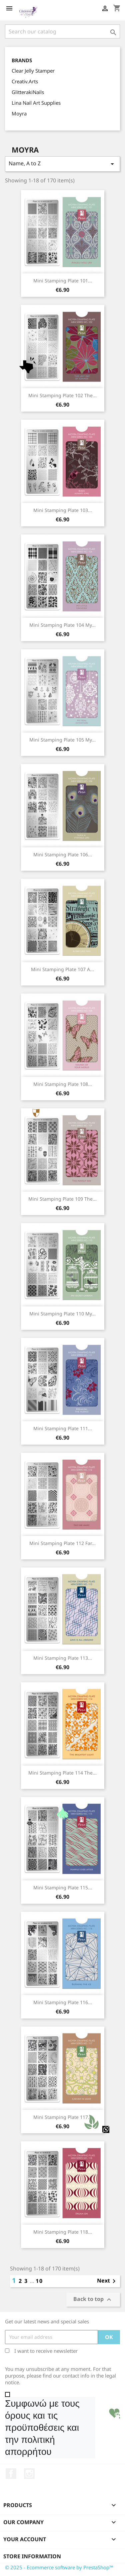 The image size is (125, 2576). I want to click on indicates verified or protected status, so click(36, 1113).